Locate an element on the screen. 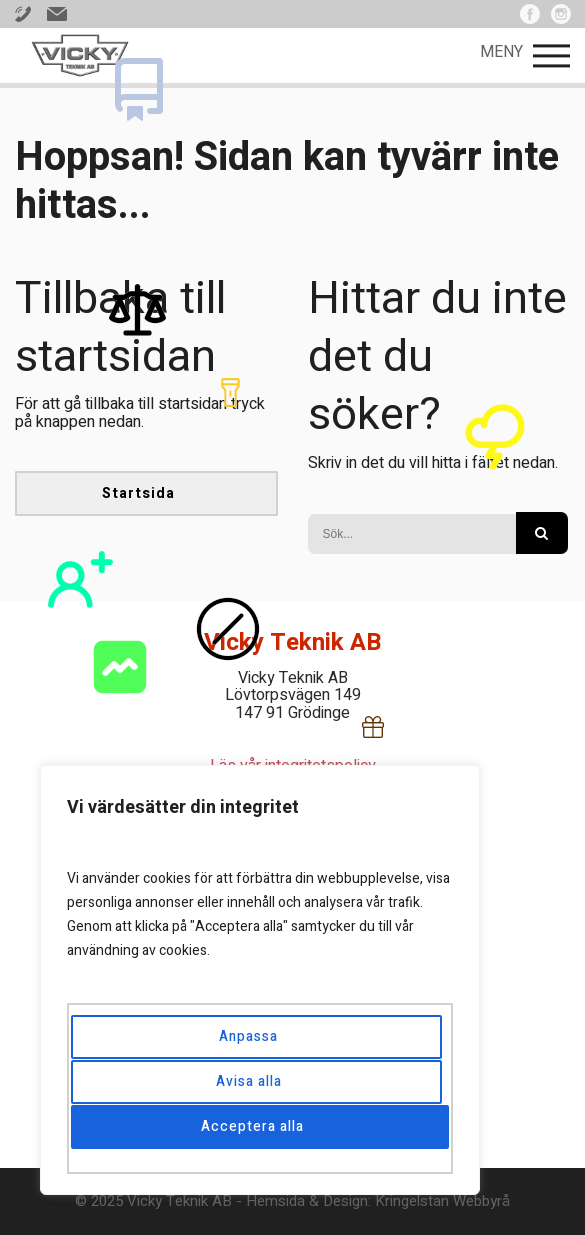 The width and height of the screenshot is (585, 1235). indicates thunderstorm or severe weather conditions is located at coordinates (495, 436).